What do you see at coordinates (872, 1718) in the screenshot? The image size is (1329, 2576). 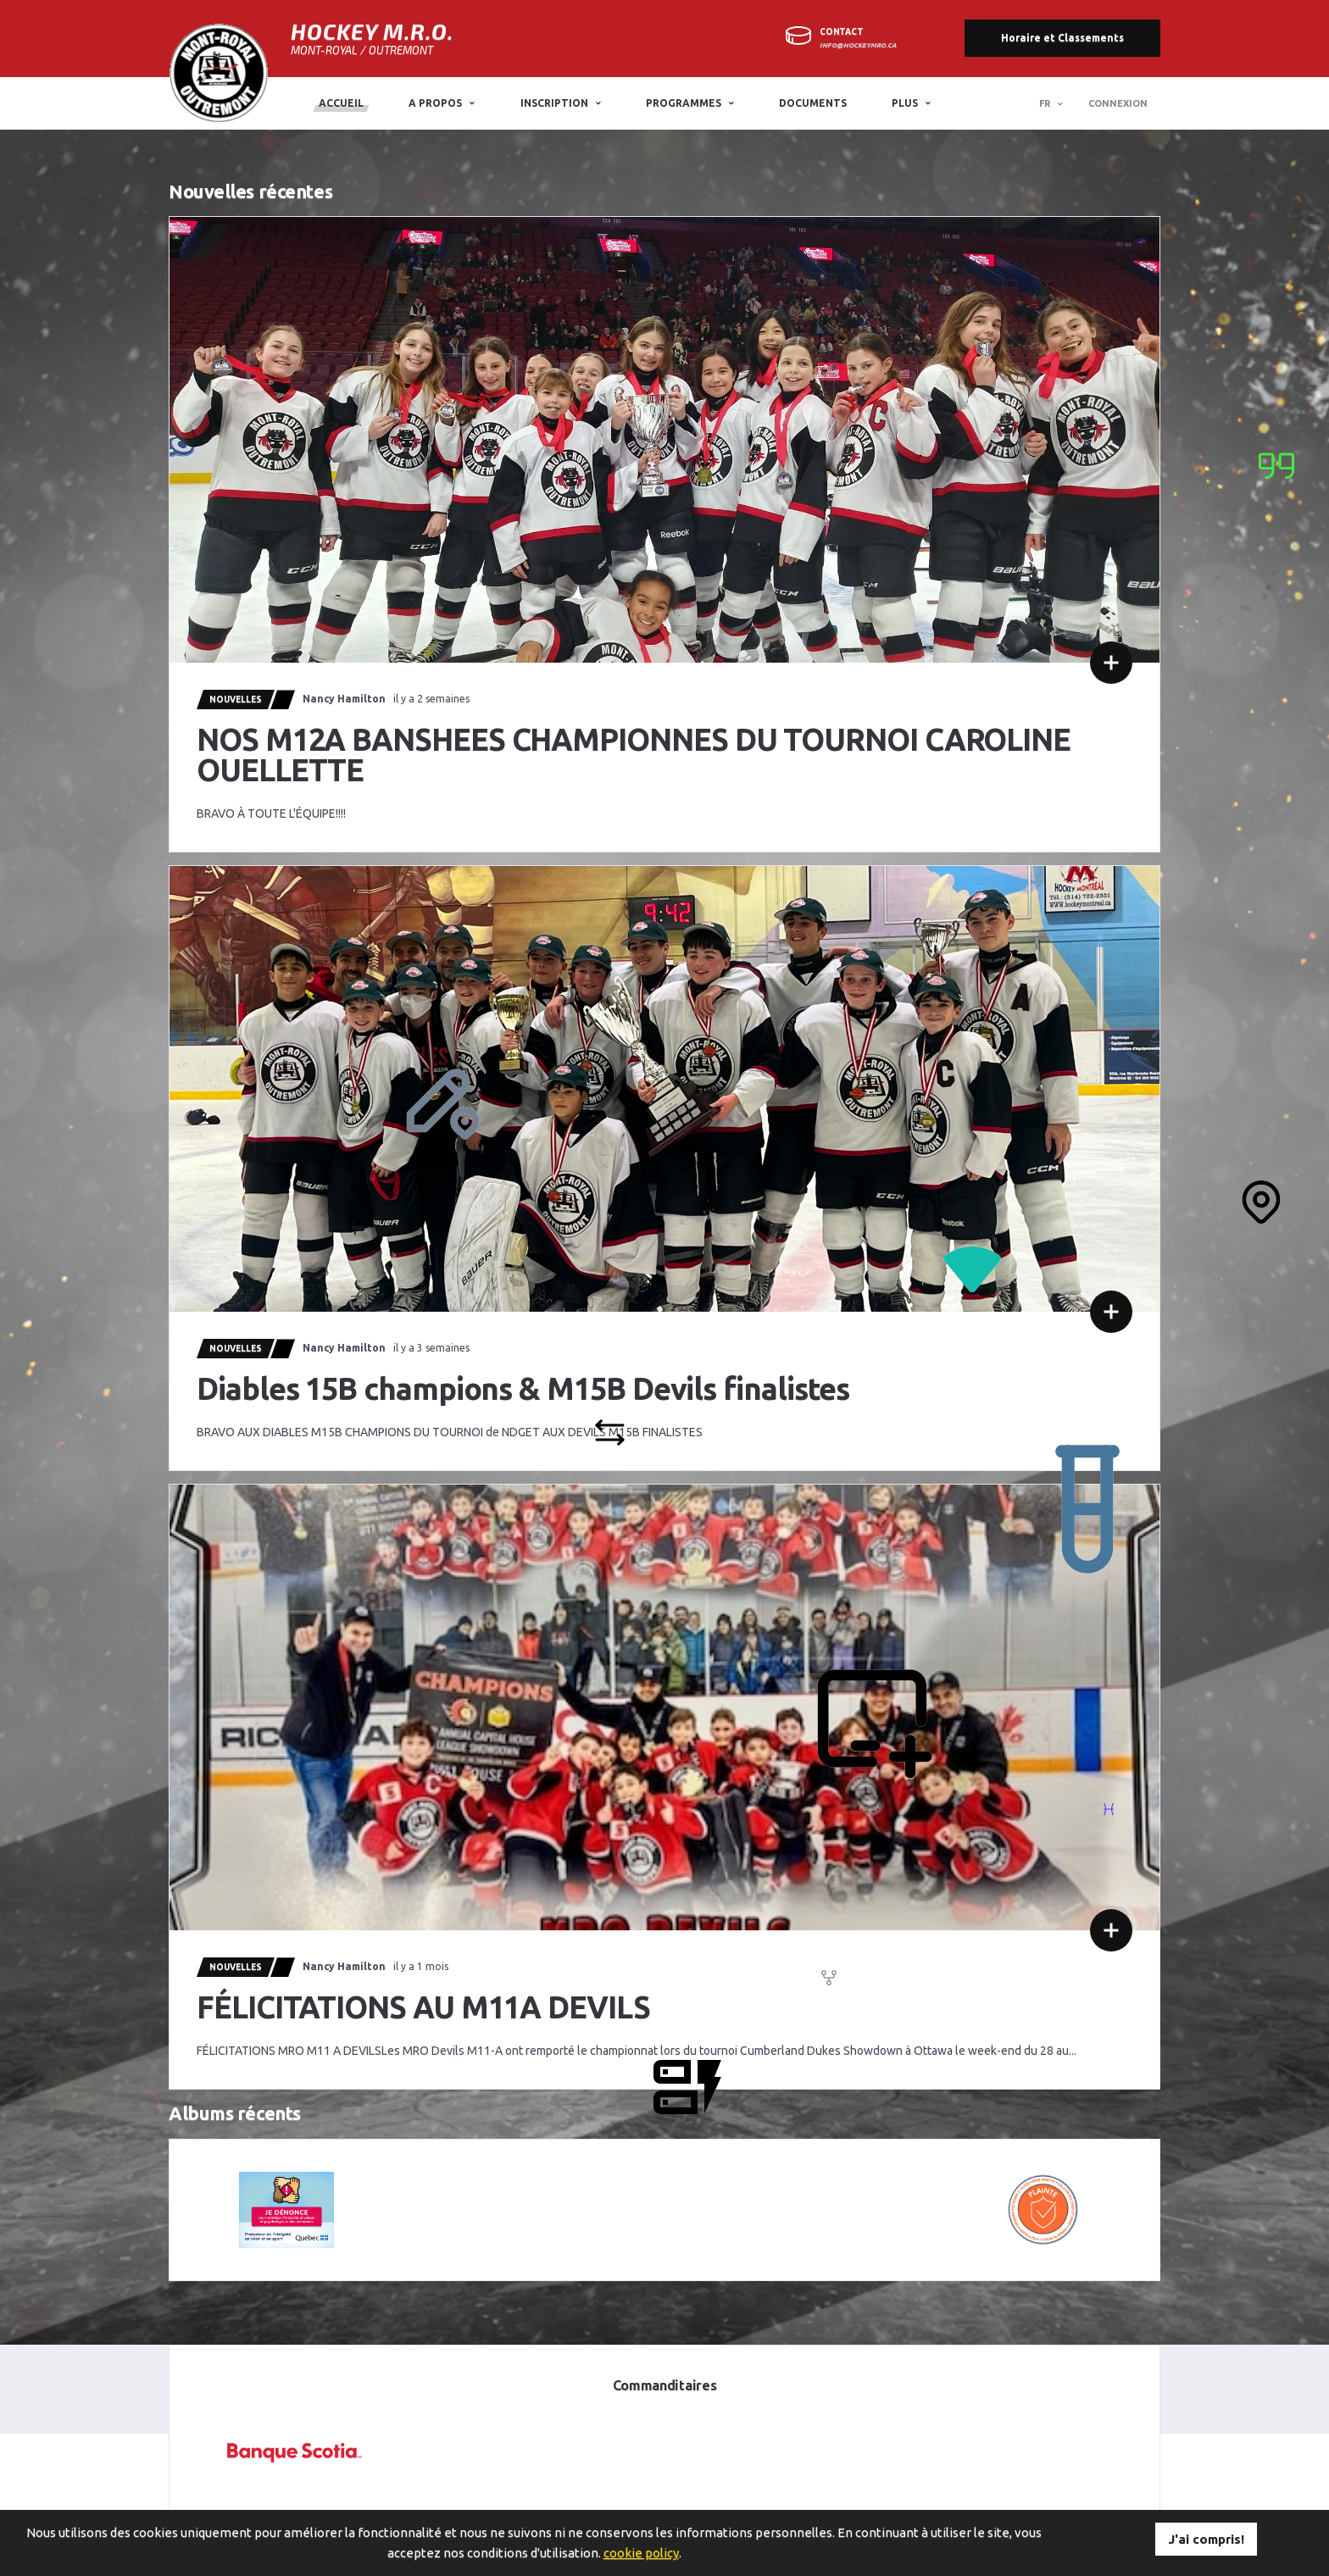 I see `add a new iPad or tablet device` at bounding box center [872, 1718].